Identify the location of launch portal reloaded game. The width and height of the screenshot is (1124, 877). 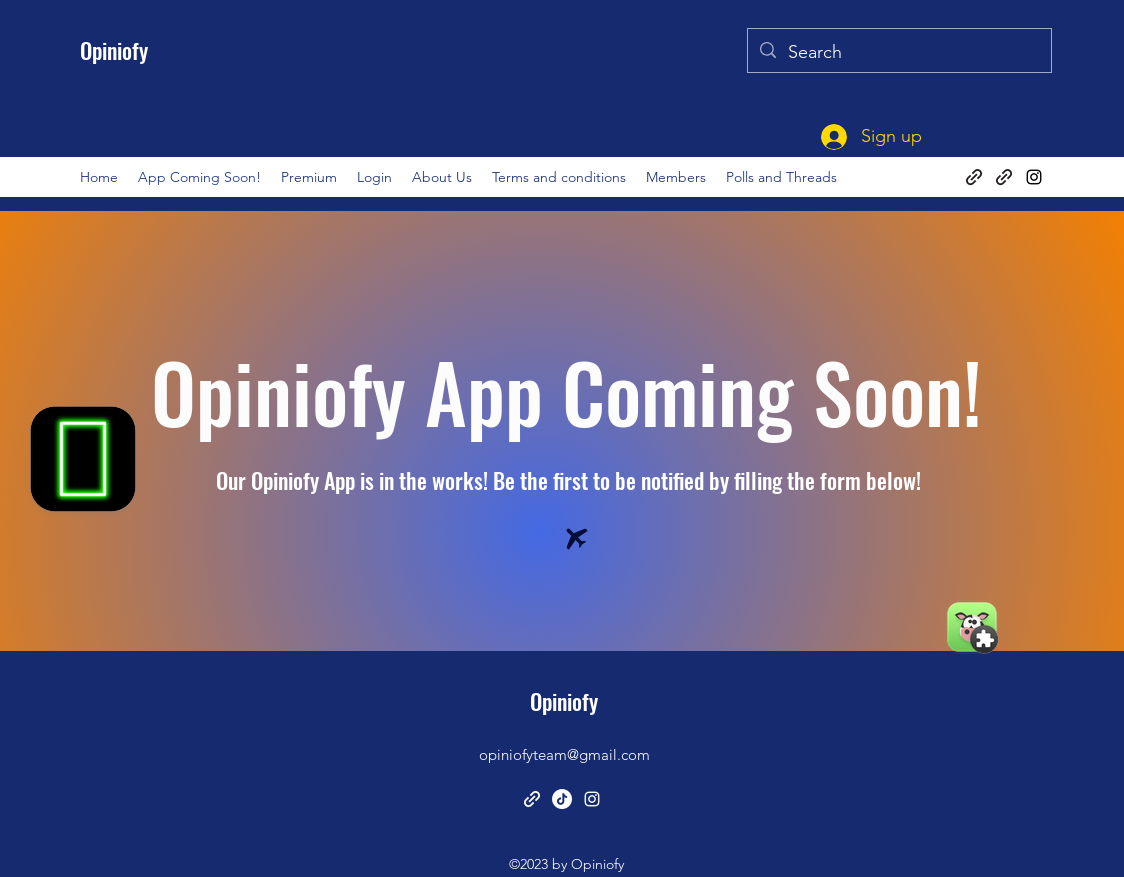
(83, 459).